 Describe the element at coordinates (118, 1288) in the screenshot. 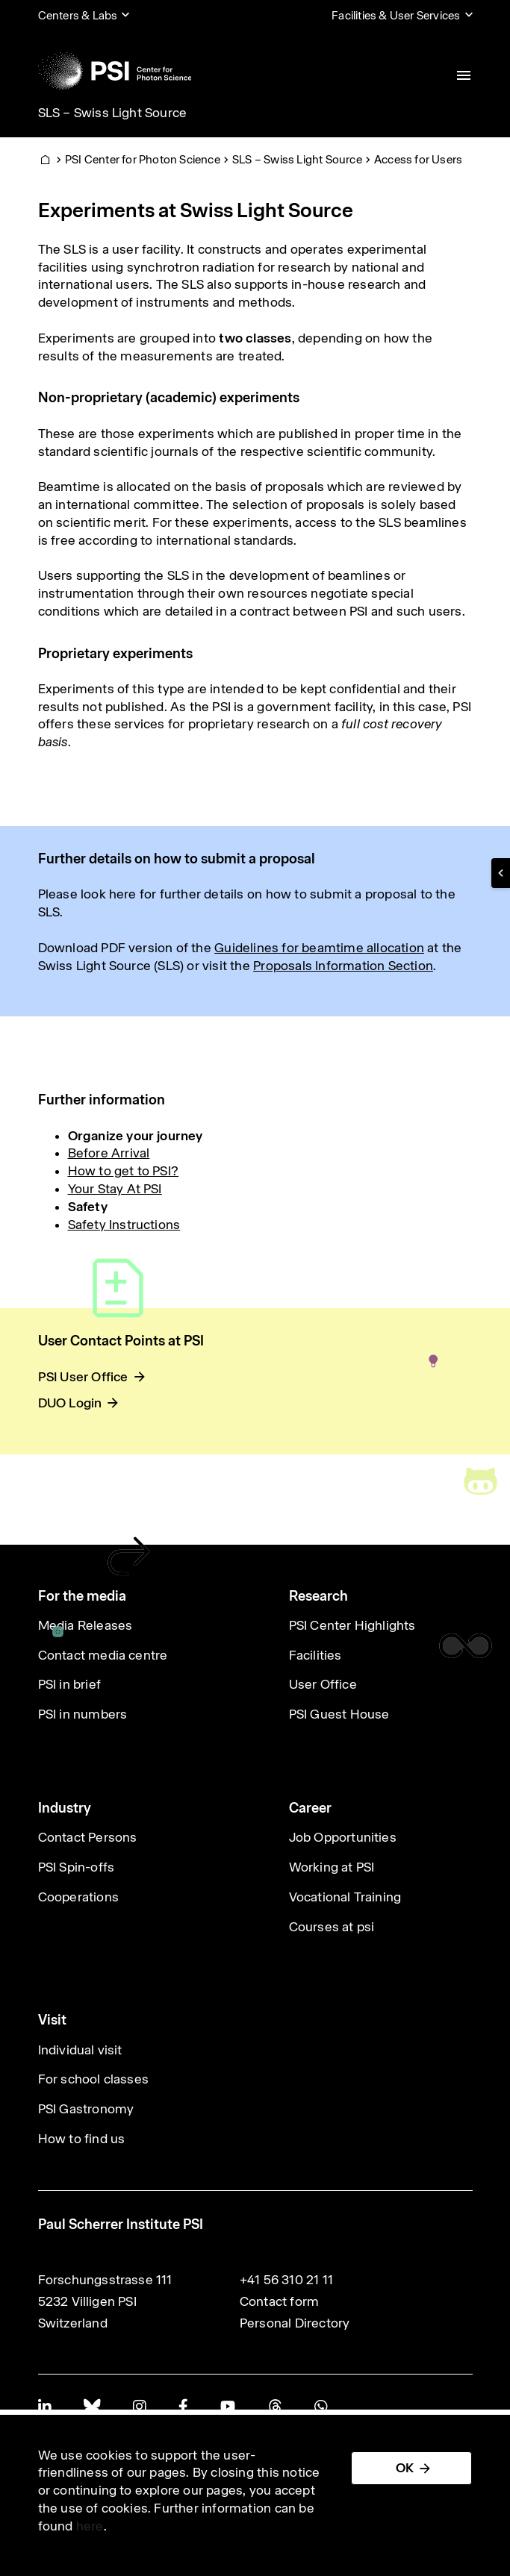

I see `view file differences or changes` at that location.